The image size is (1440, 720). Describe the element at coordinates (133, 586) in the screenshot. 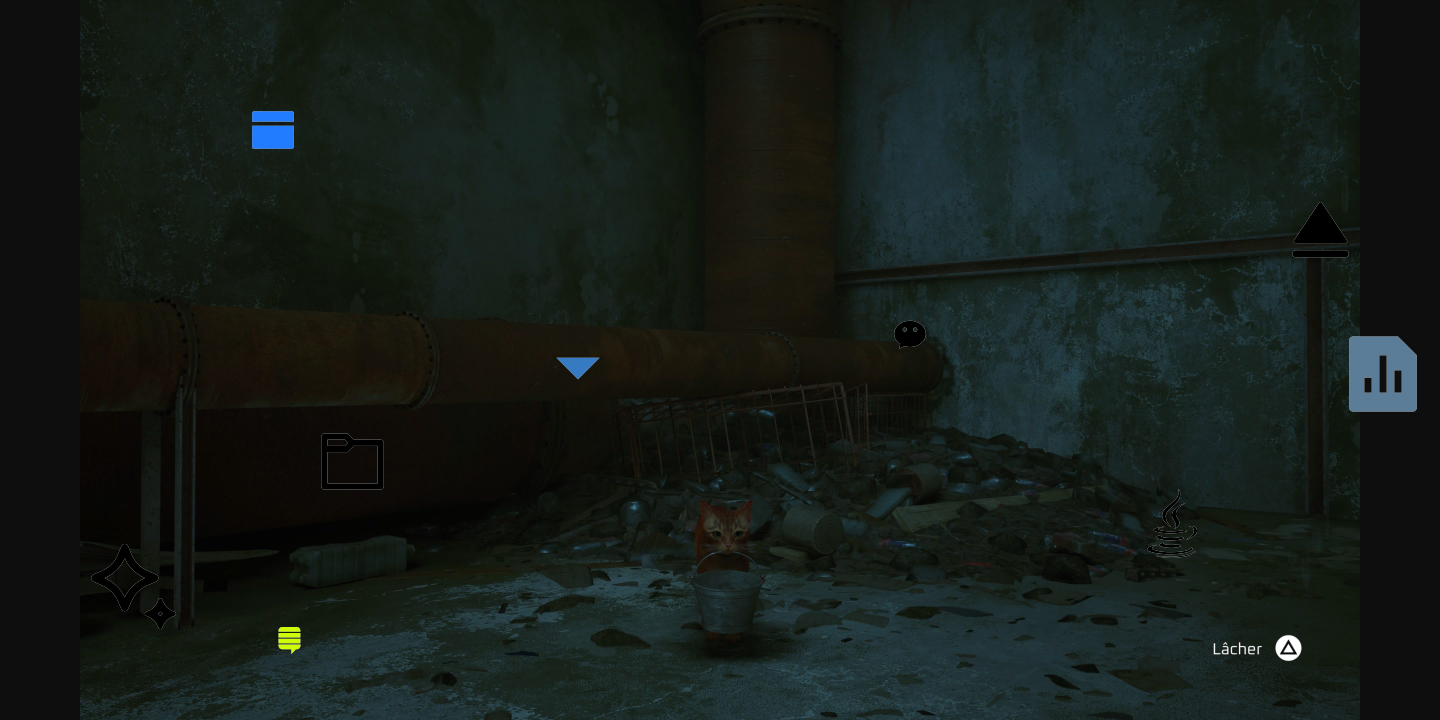

I see `open Google Bard AI assistant` at that location.